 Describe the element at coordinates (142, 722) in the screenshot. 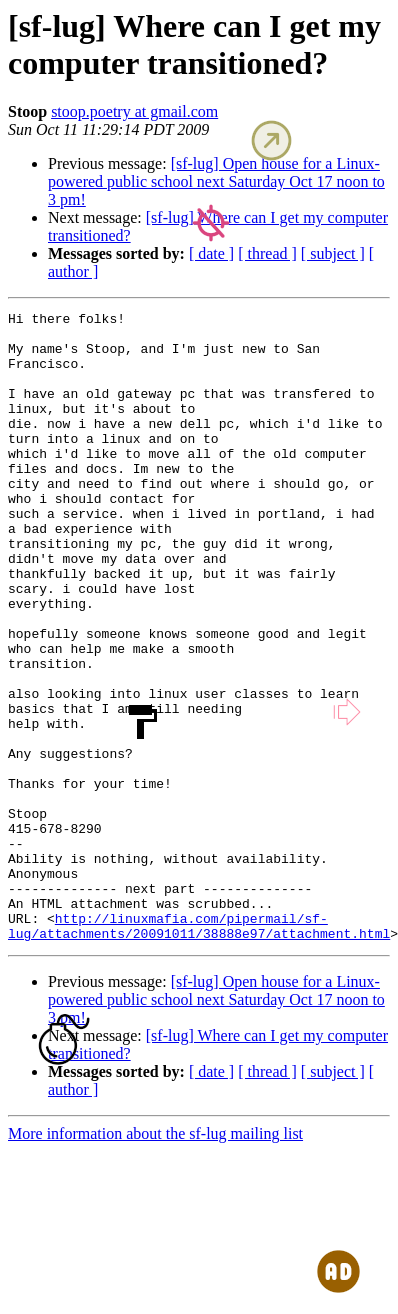

I see `apply formatting style to selected content` at that location.